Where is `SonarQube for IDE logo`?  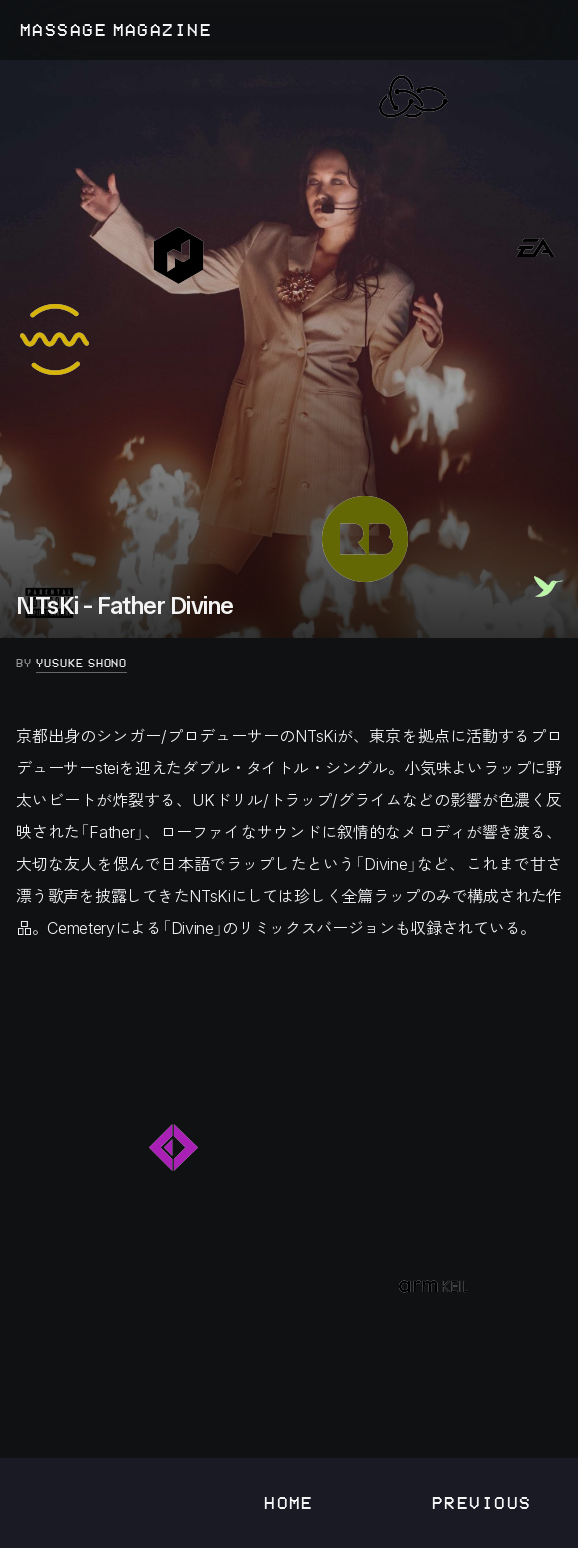
SonarQube for IDE logo is located at coordinates (54, 339).